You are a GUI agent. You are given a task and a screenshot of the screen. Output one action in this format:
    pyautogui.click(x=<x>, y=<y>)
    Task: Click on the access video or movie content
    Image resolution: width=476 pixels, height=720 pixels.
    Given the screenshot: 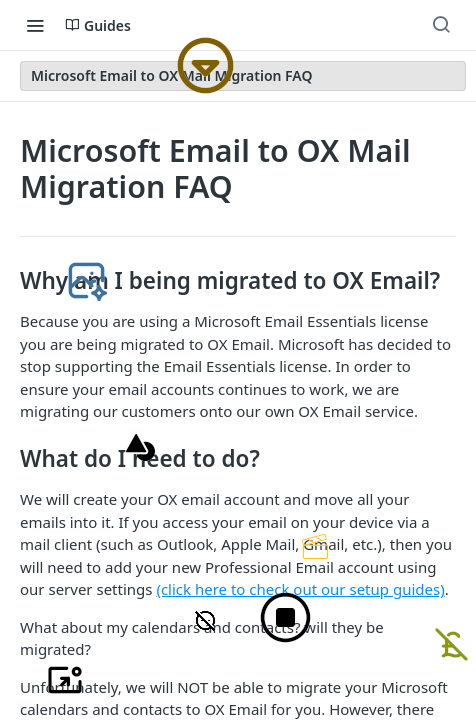 What is the action you would take?
    pyautogui.click(x=315, y=547)
    